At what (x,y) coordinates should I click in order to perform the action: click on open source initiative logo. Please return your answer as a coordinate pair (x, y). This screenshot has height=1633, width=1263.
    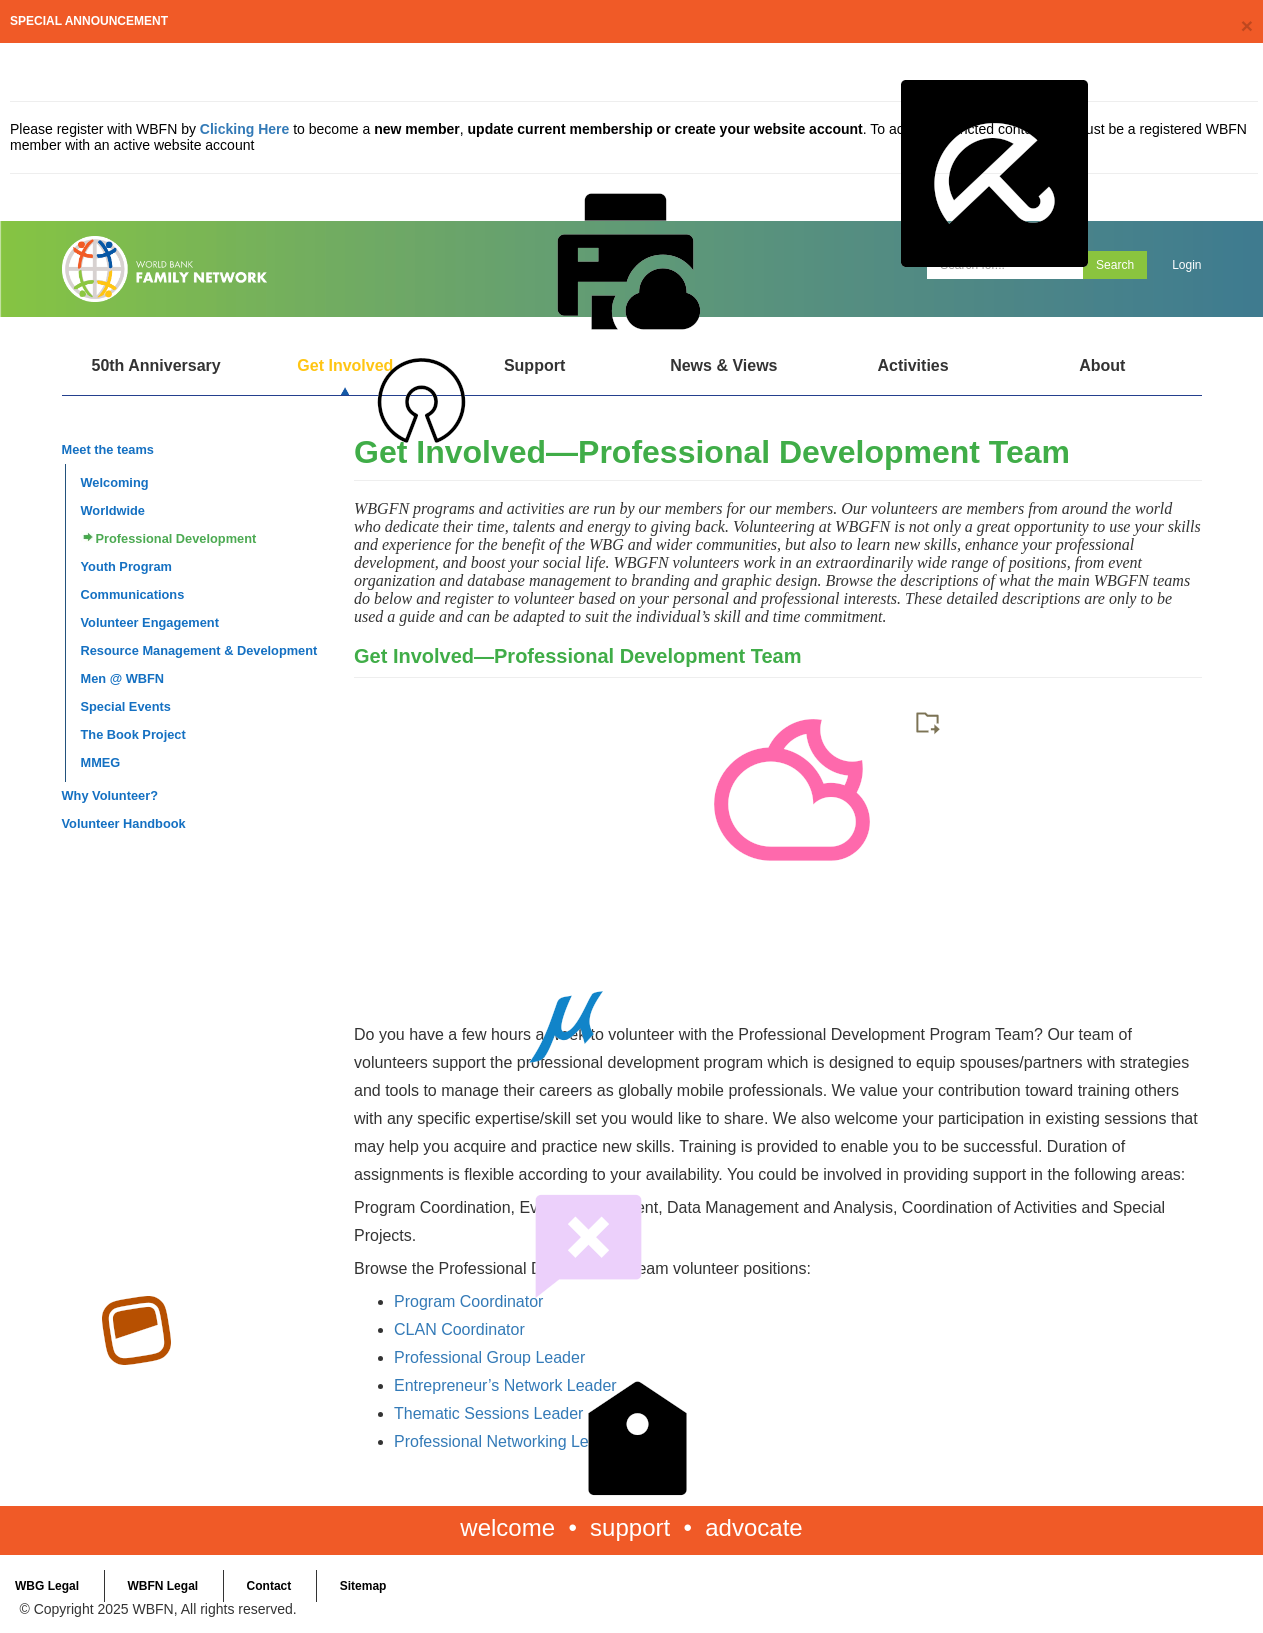
    Looking at the image, I should click on (421, 400).